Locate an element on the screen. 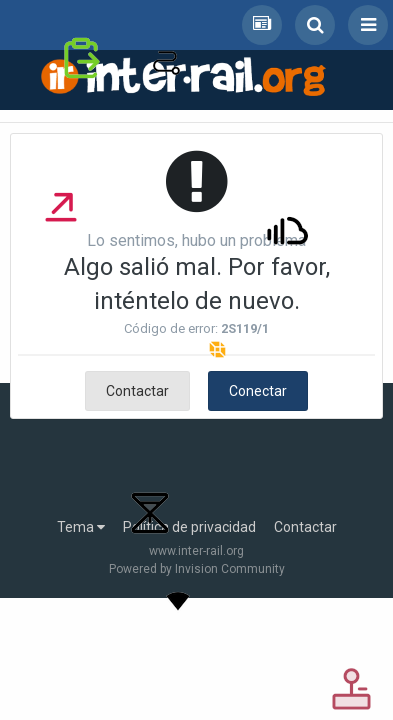 The width and height of the screenshot is (393, 720). open link in new window or tab is located at coordinates (61, 206).